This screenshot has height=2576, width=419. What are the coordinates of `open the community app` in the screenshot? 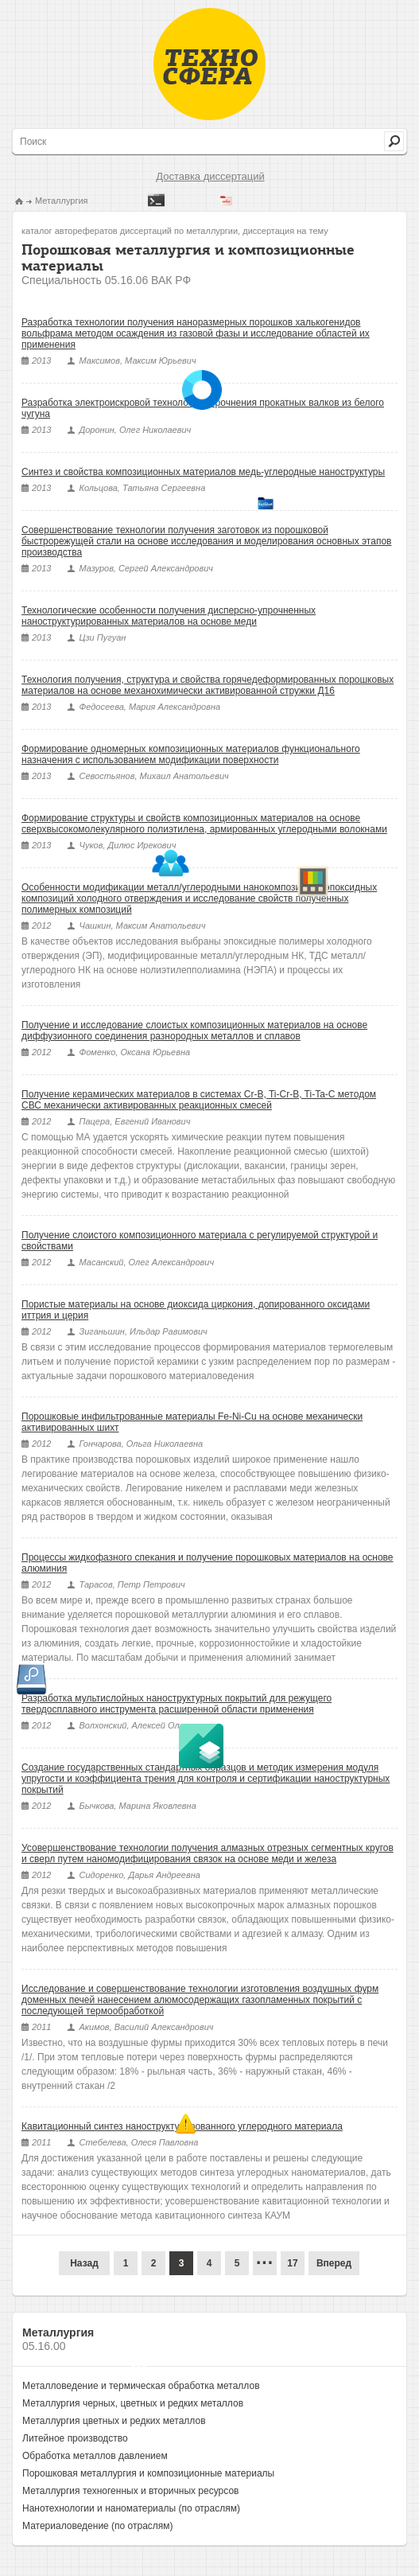 It's located at (170, 863).